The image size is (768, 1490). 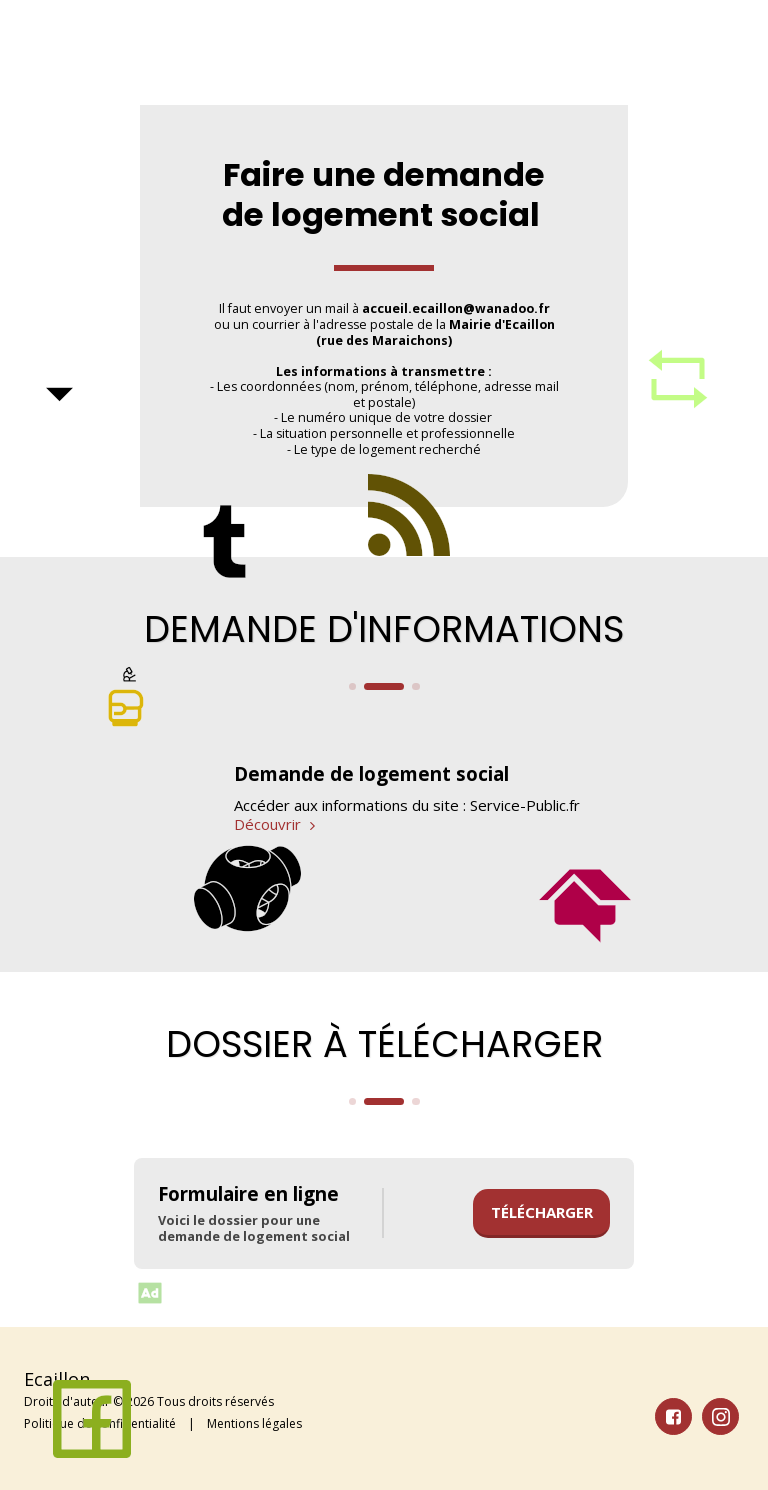 I want to click on subscribe to RSS feed, so click(x=409, y=515).